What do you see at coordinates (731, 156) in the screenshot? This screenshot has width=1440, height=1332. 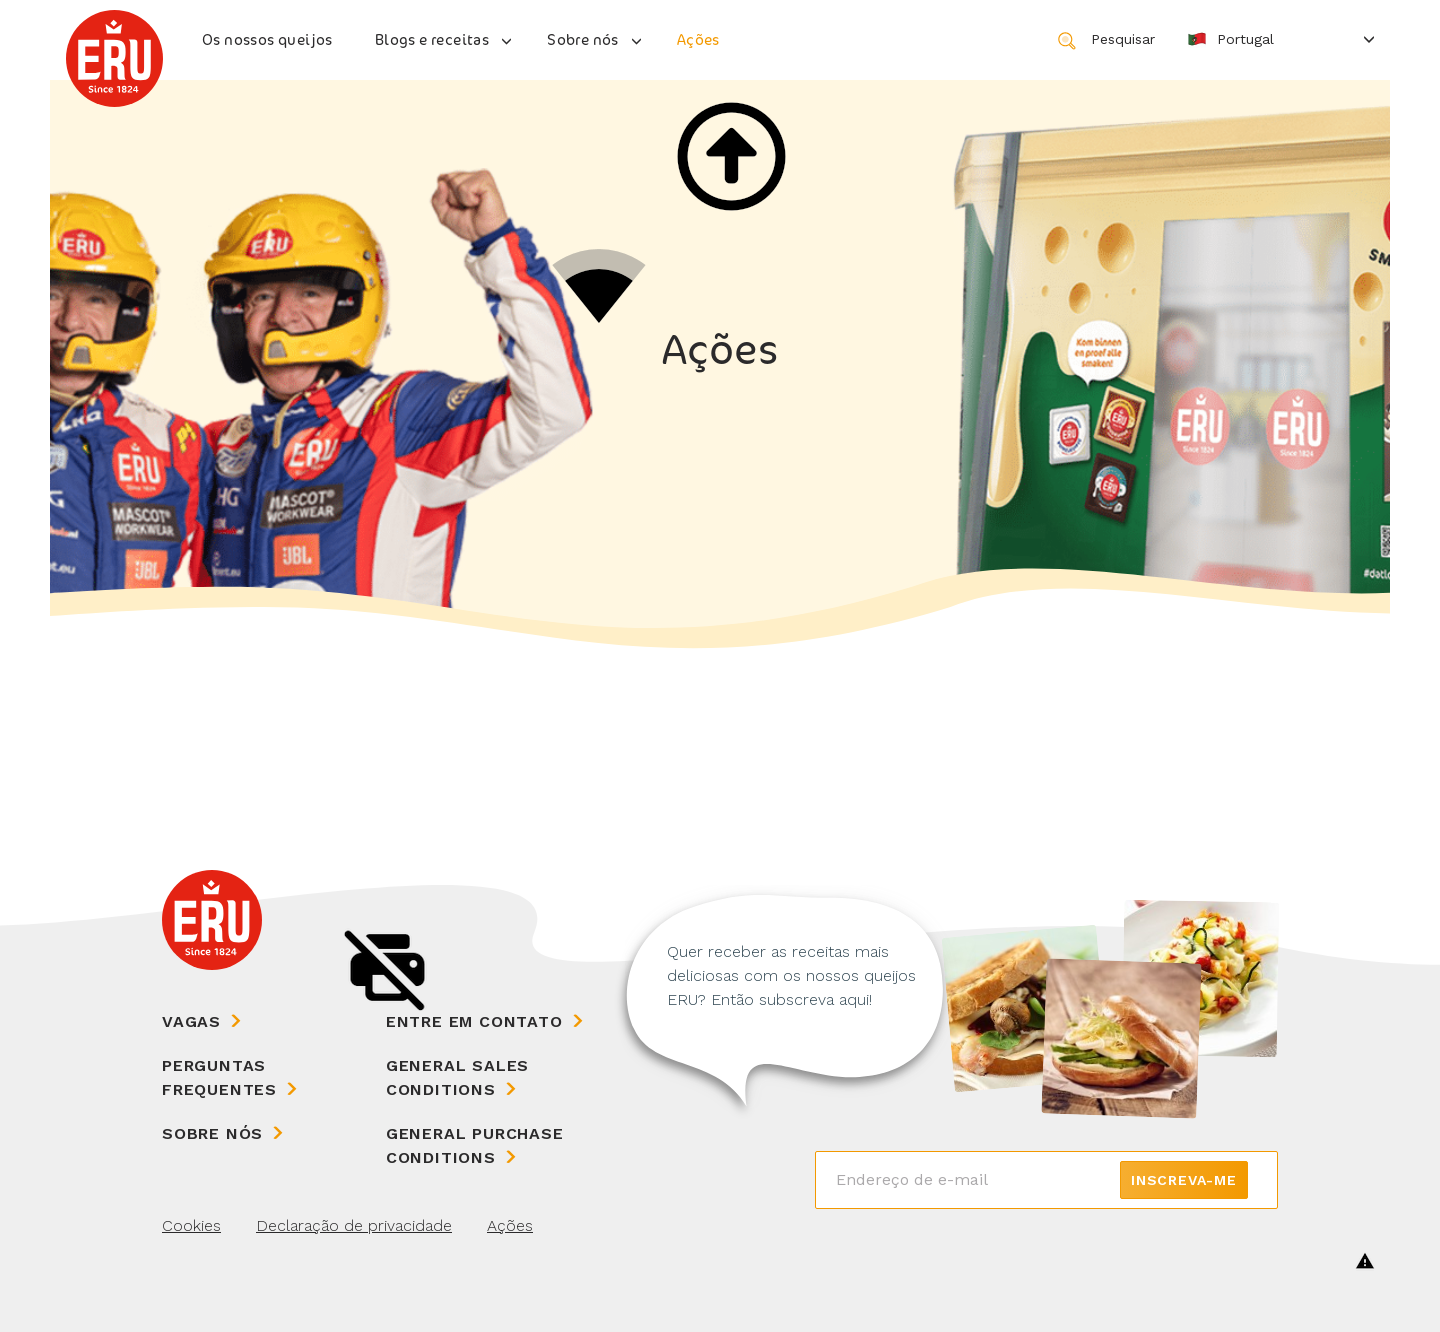 I see `scroll to top of page` at bounding box center [731, 156].